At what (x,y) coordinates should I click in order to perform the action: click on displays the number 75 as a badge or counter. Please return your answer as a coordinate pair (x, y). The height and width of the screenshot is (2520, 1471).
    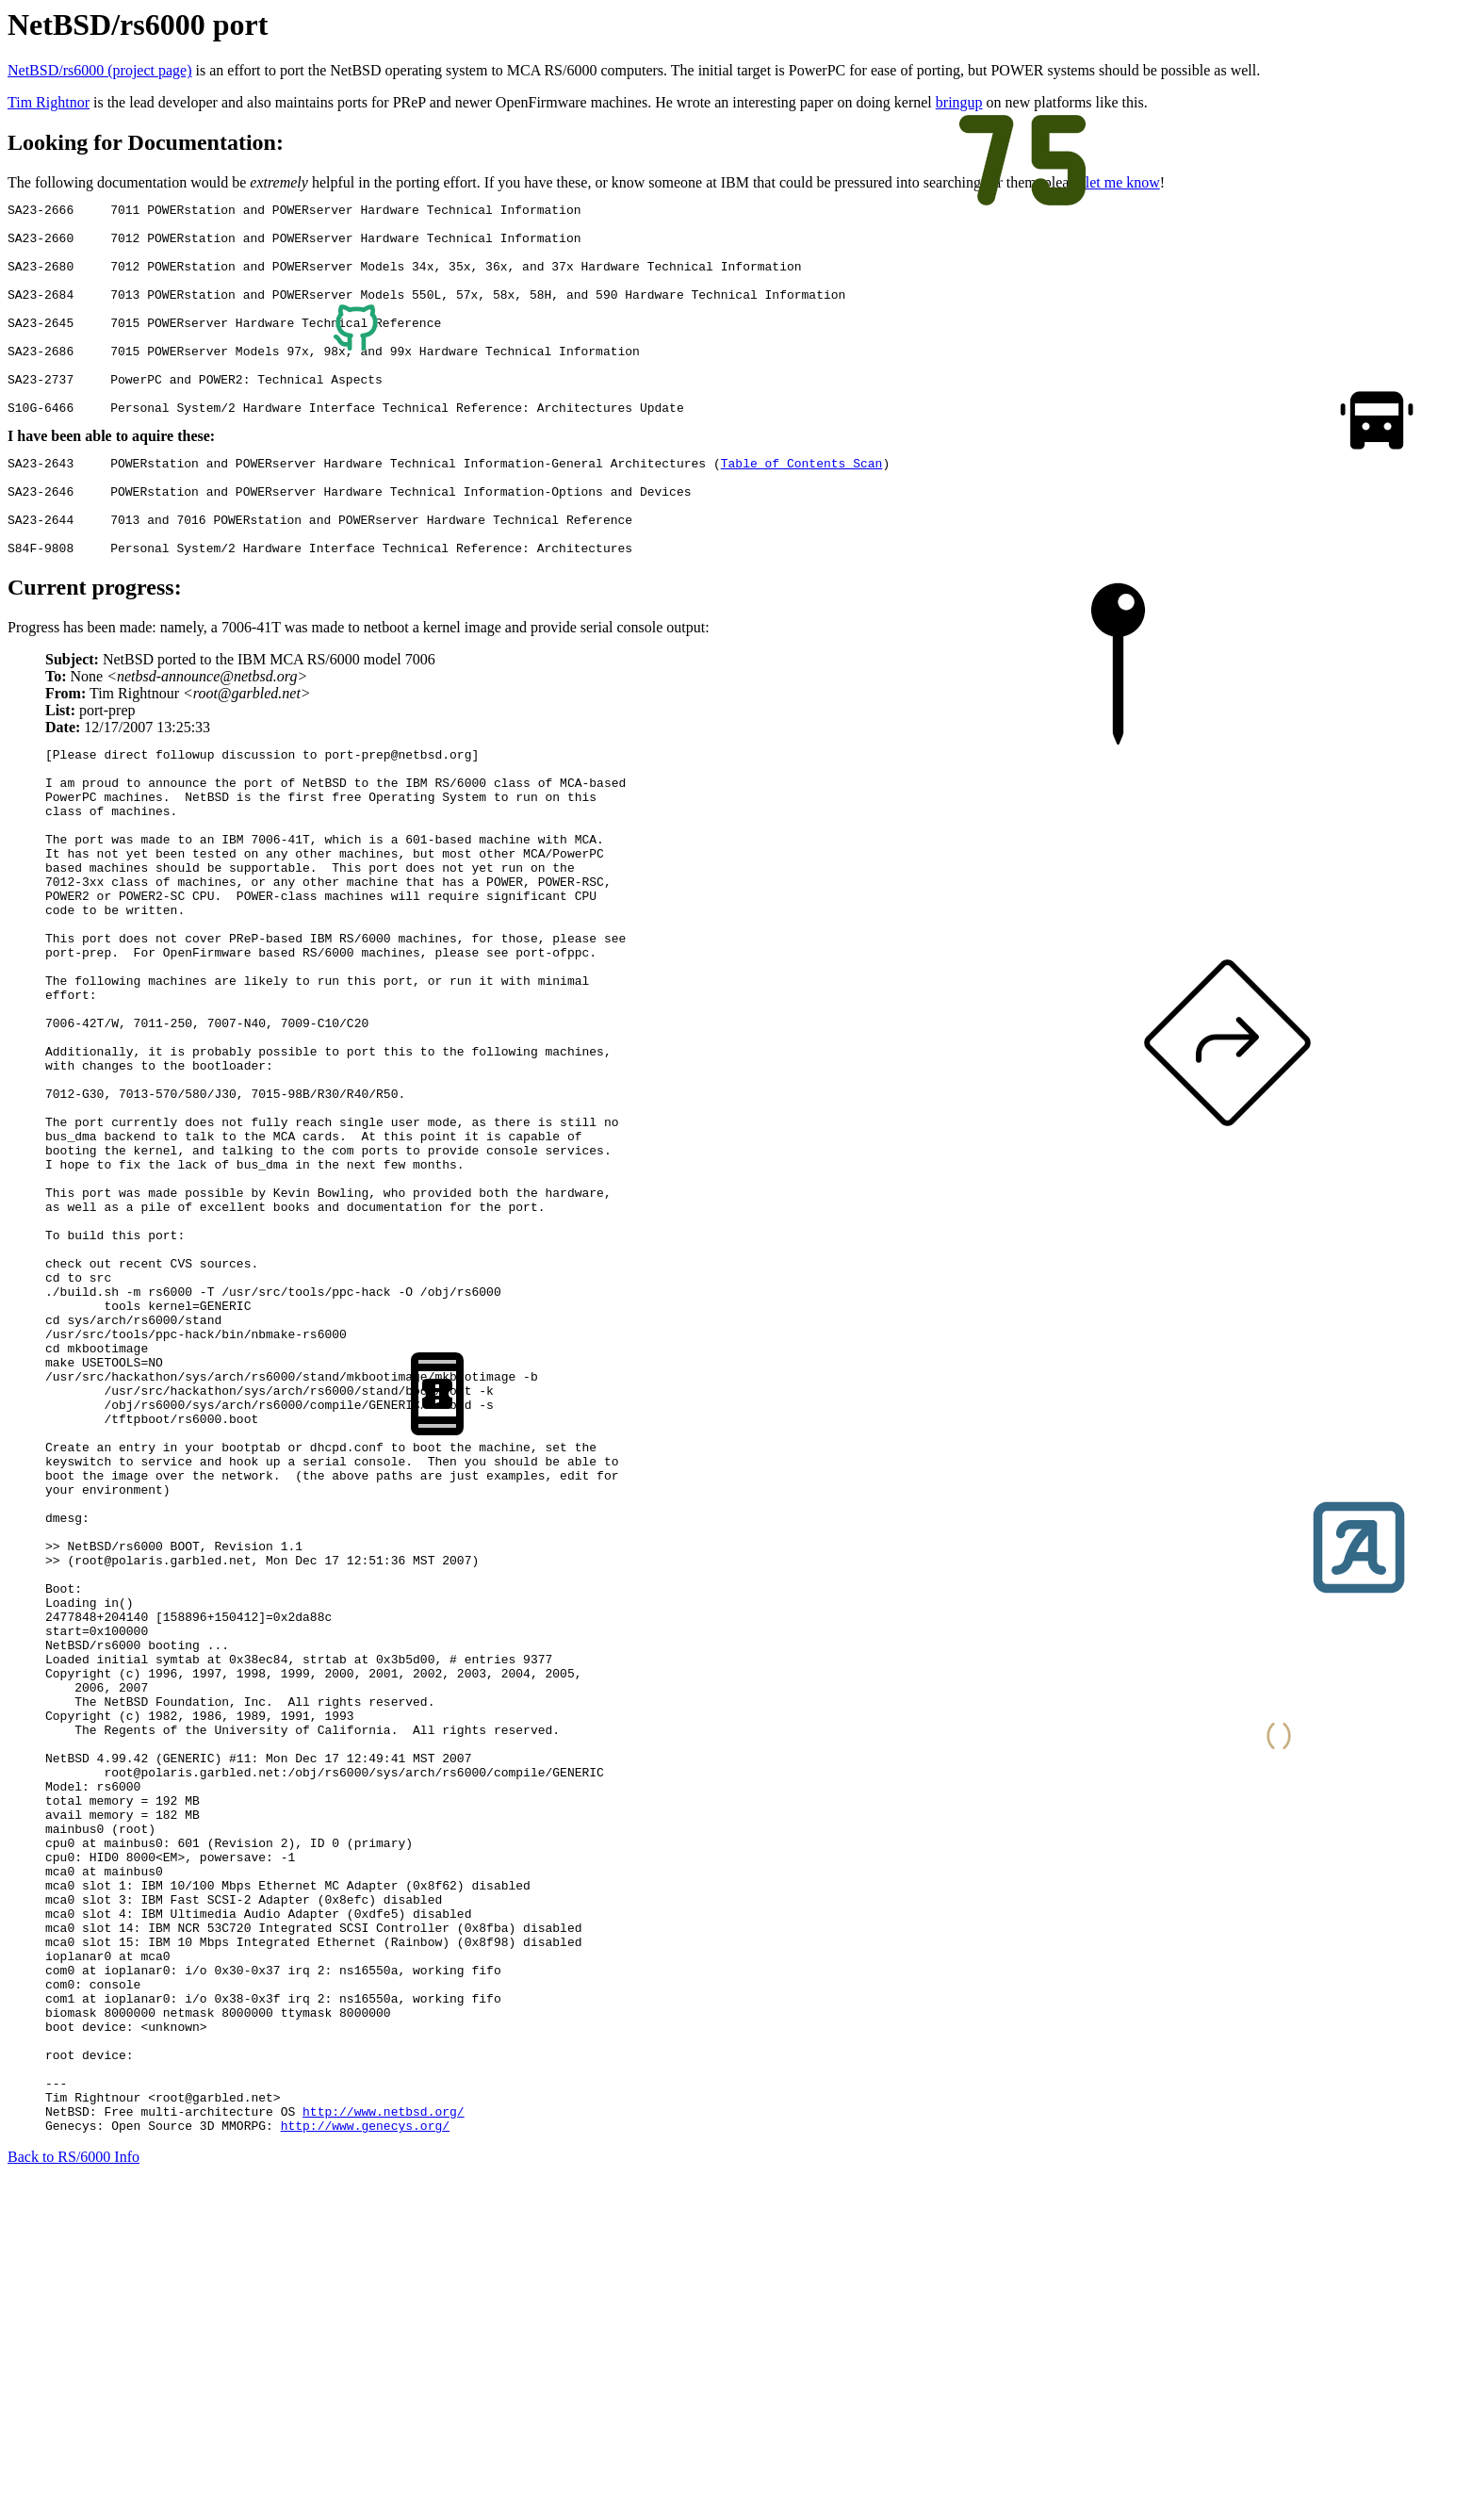
    Looking at the image, I should click on (1022, 160).